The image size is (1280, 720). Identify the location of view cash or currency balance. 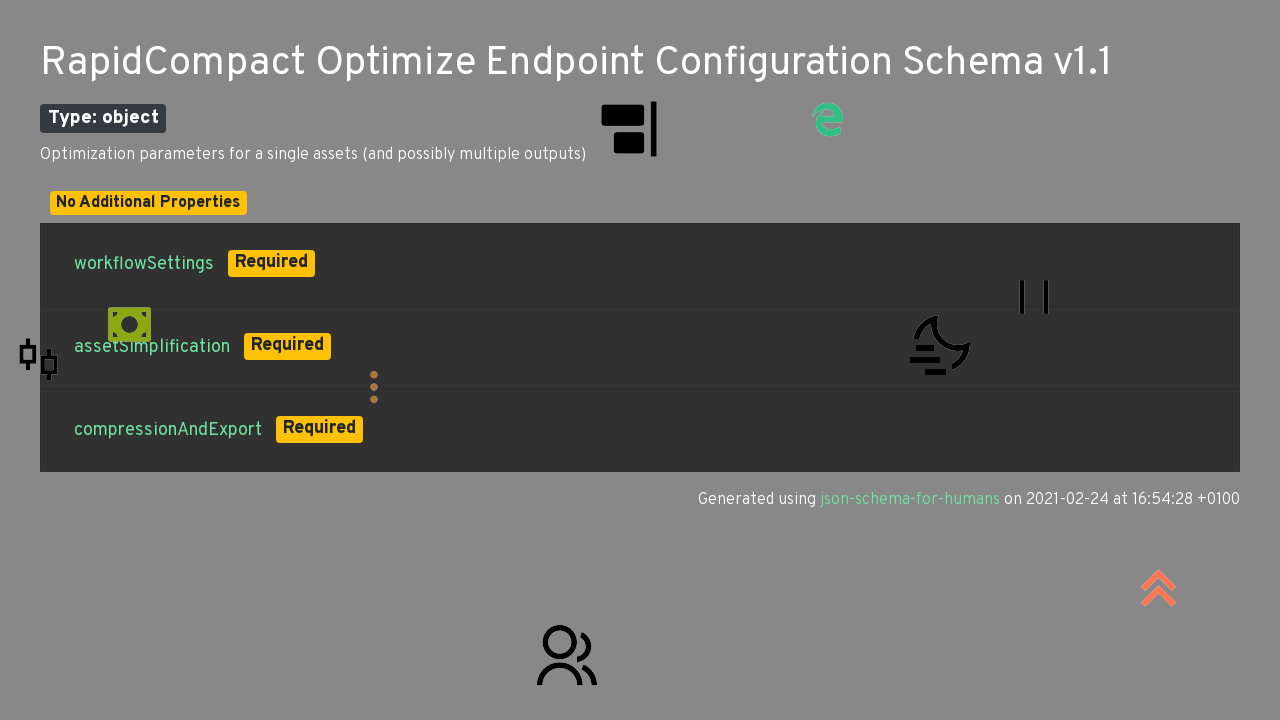
(129, 324).